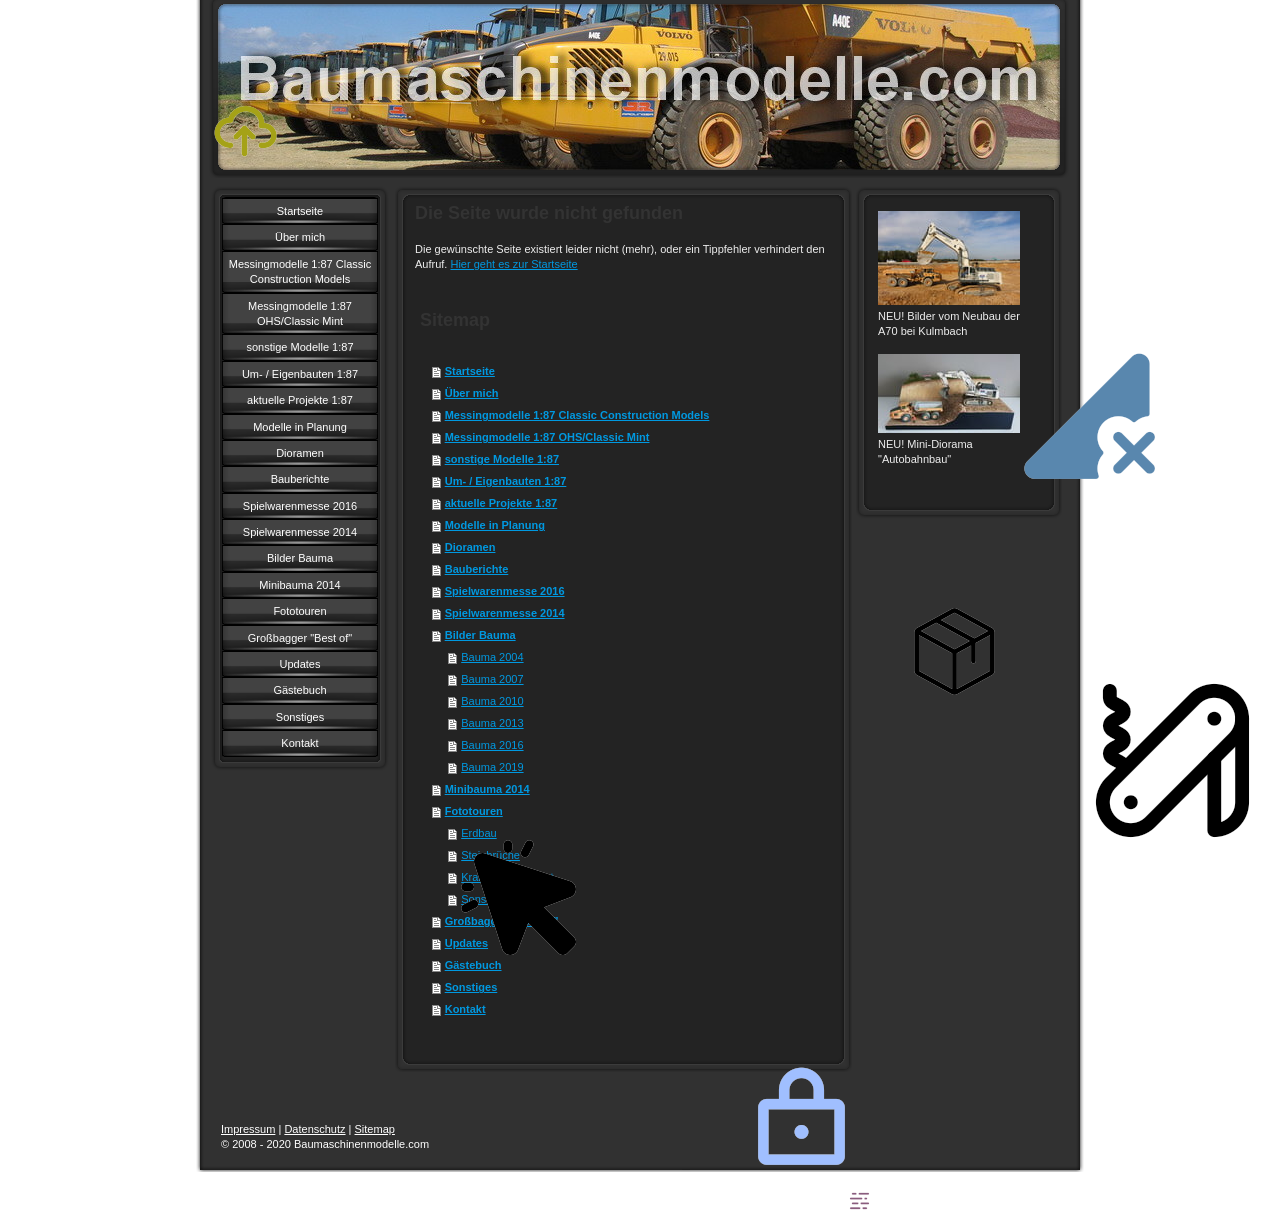 The image size is (1280, 1215). What do you see at coordinates (244, 128) in the screenshot?
I see `upload file to cloud storage` at bounding box center [244, 128].